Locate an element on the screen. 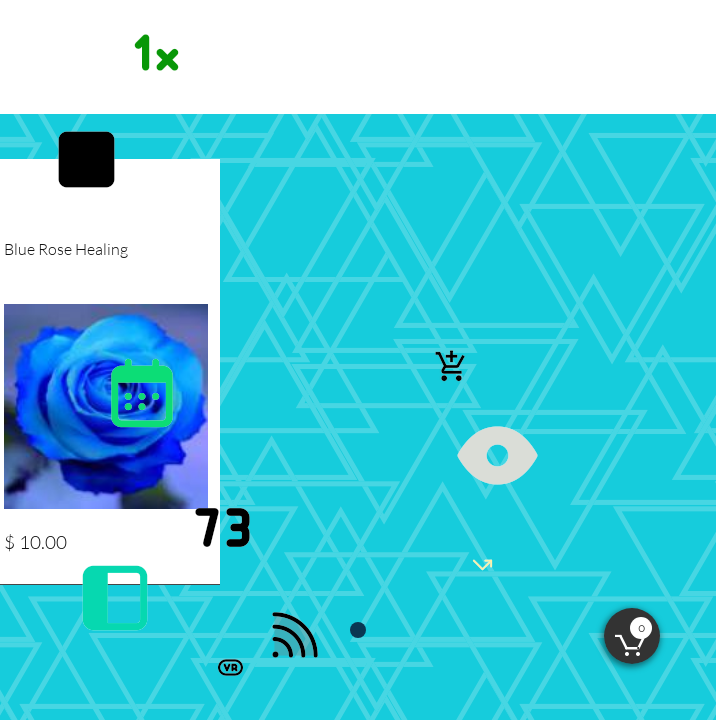  add item to shopping cart is located at coordinates (451, 366).